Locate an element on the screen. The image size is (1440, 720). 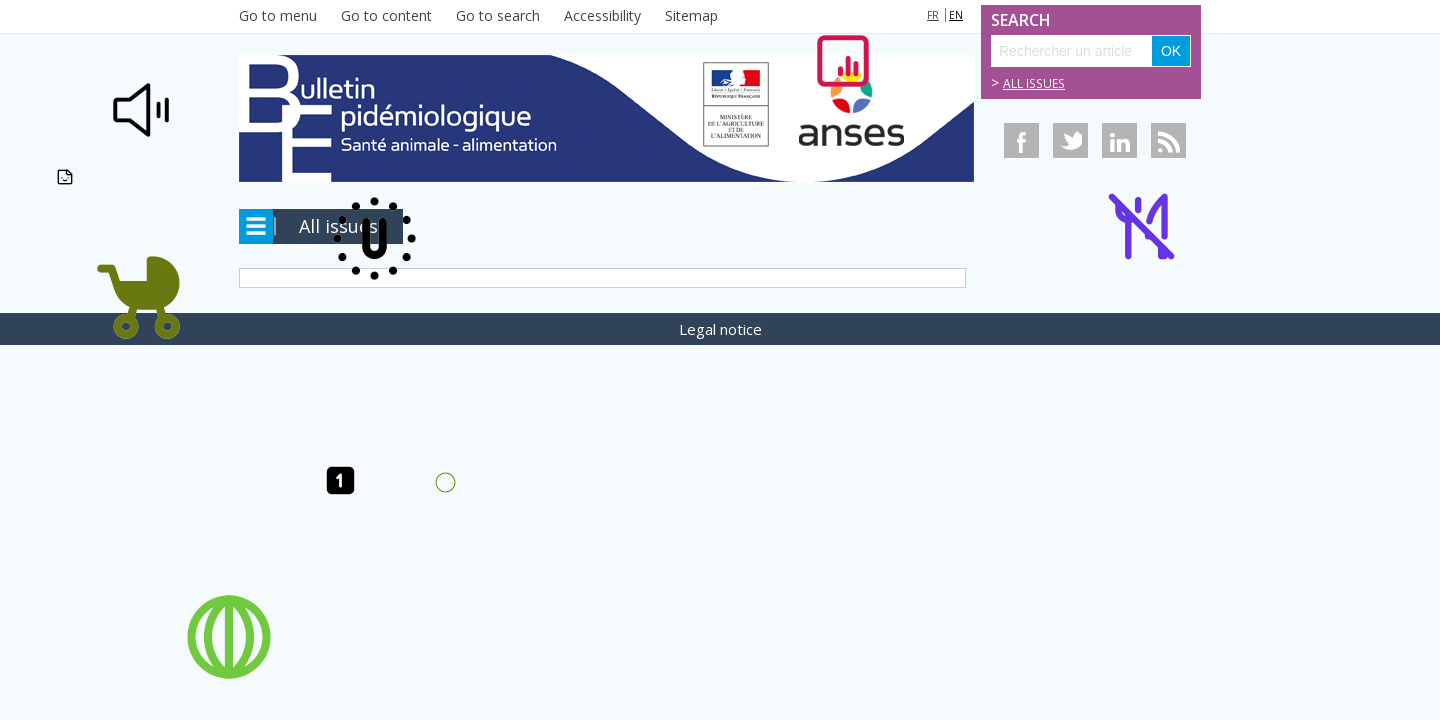
unselected option in a radio button group is located at coordinates (445, 482).